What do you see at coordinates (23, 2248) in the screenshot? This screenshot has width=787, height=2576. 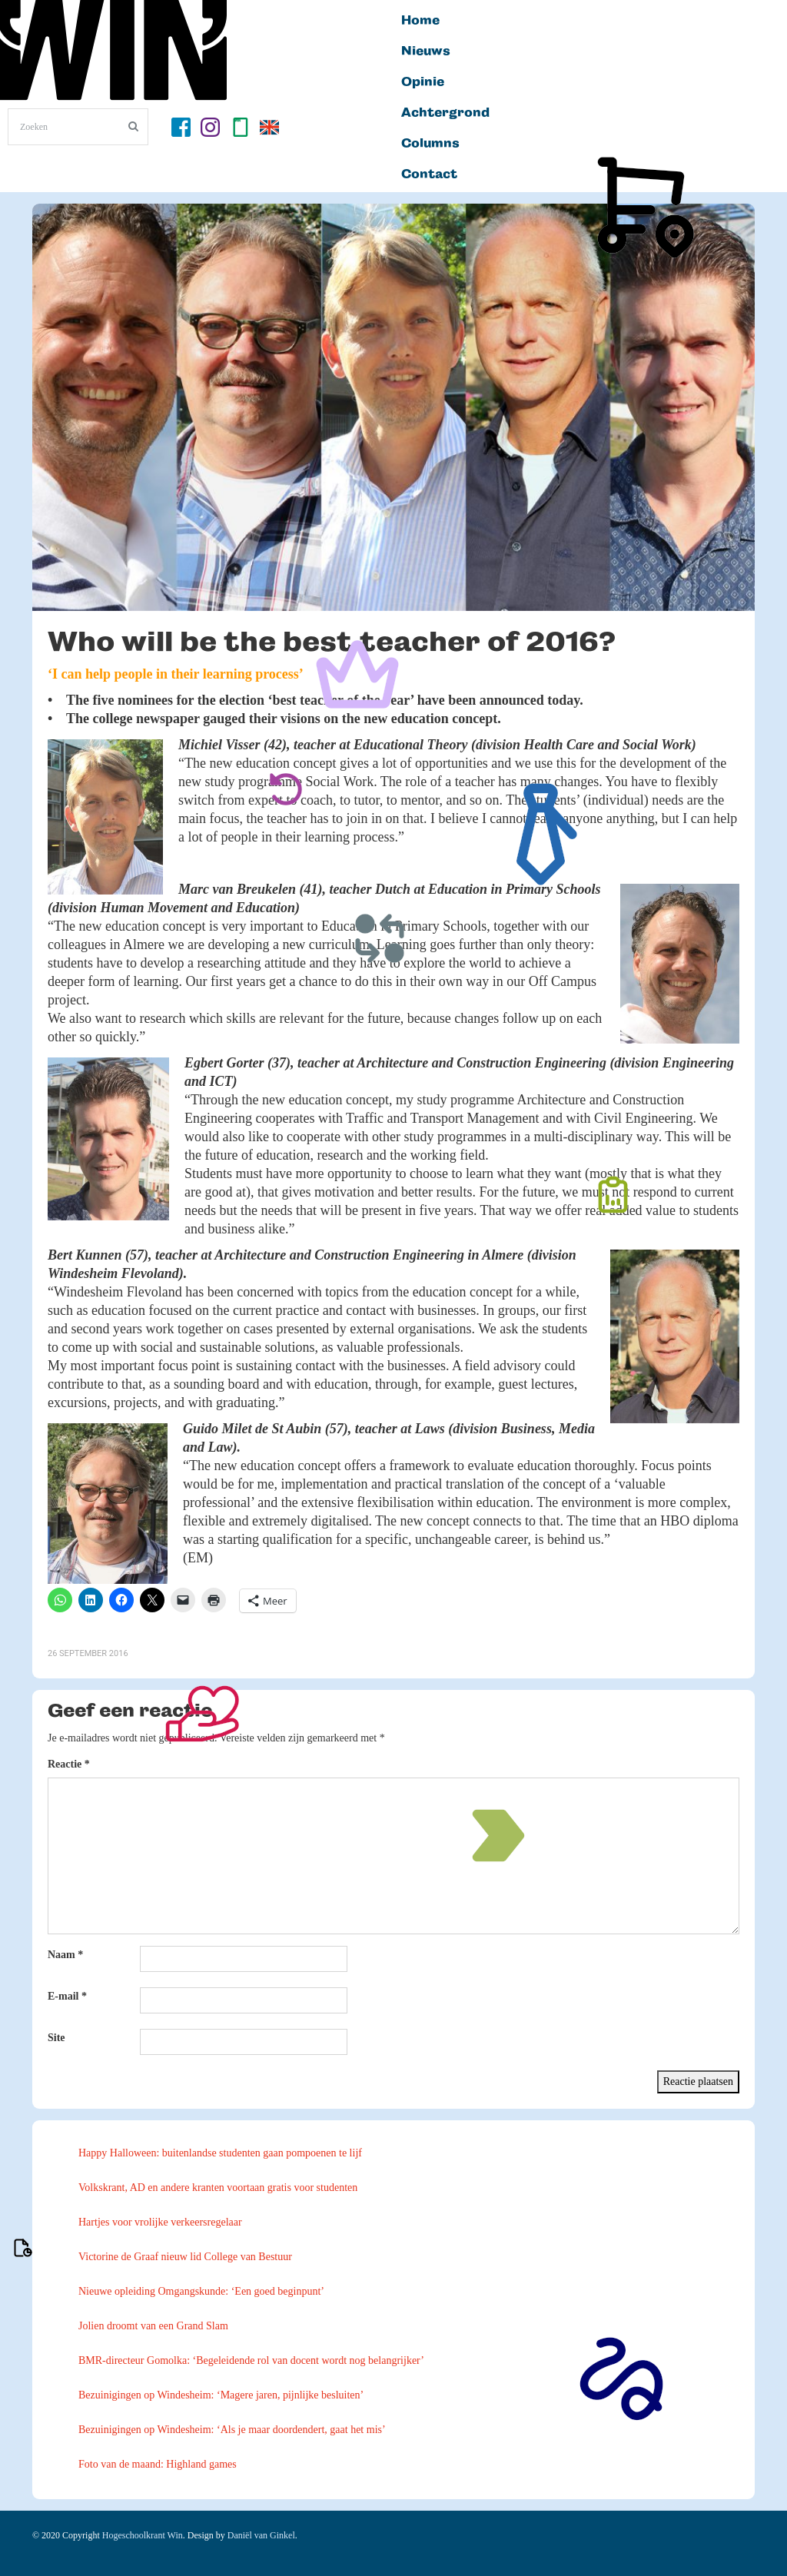 I see `view file analytics or report` at bounding box center [23, 2248].